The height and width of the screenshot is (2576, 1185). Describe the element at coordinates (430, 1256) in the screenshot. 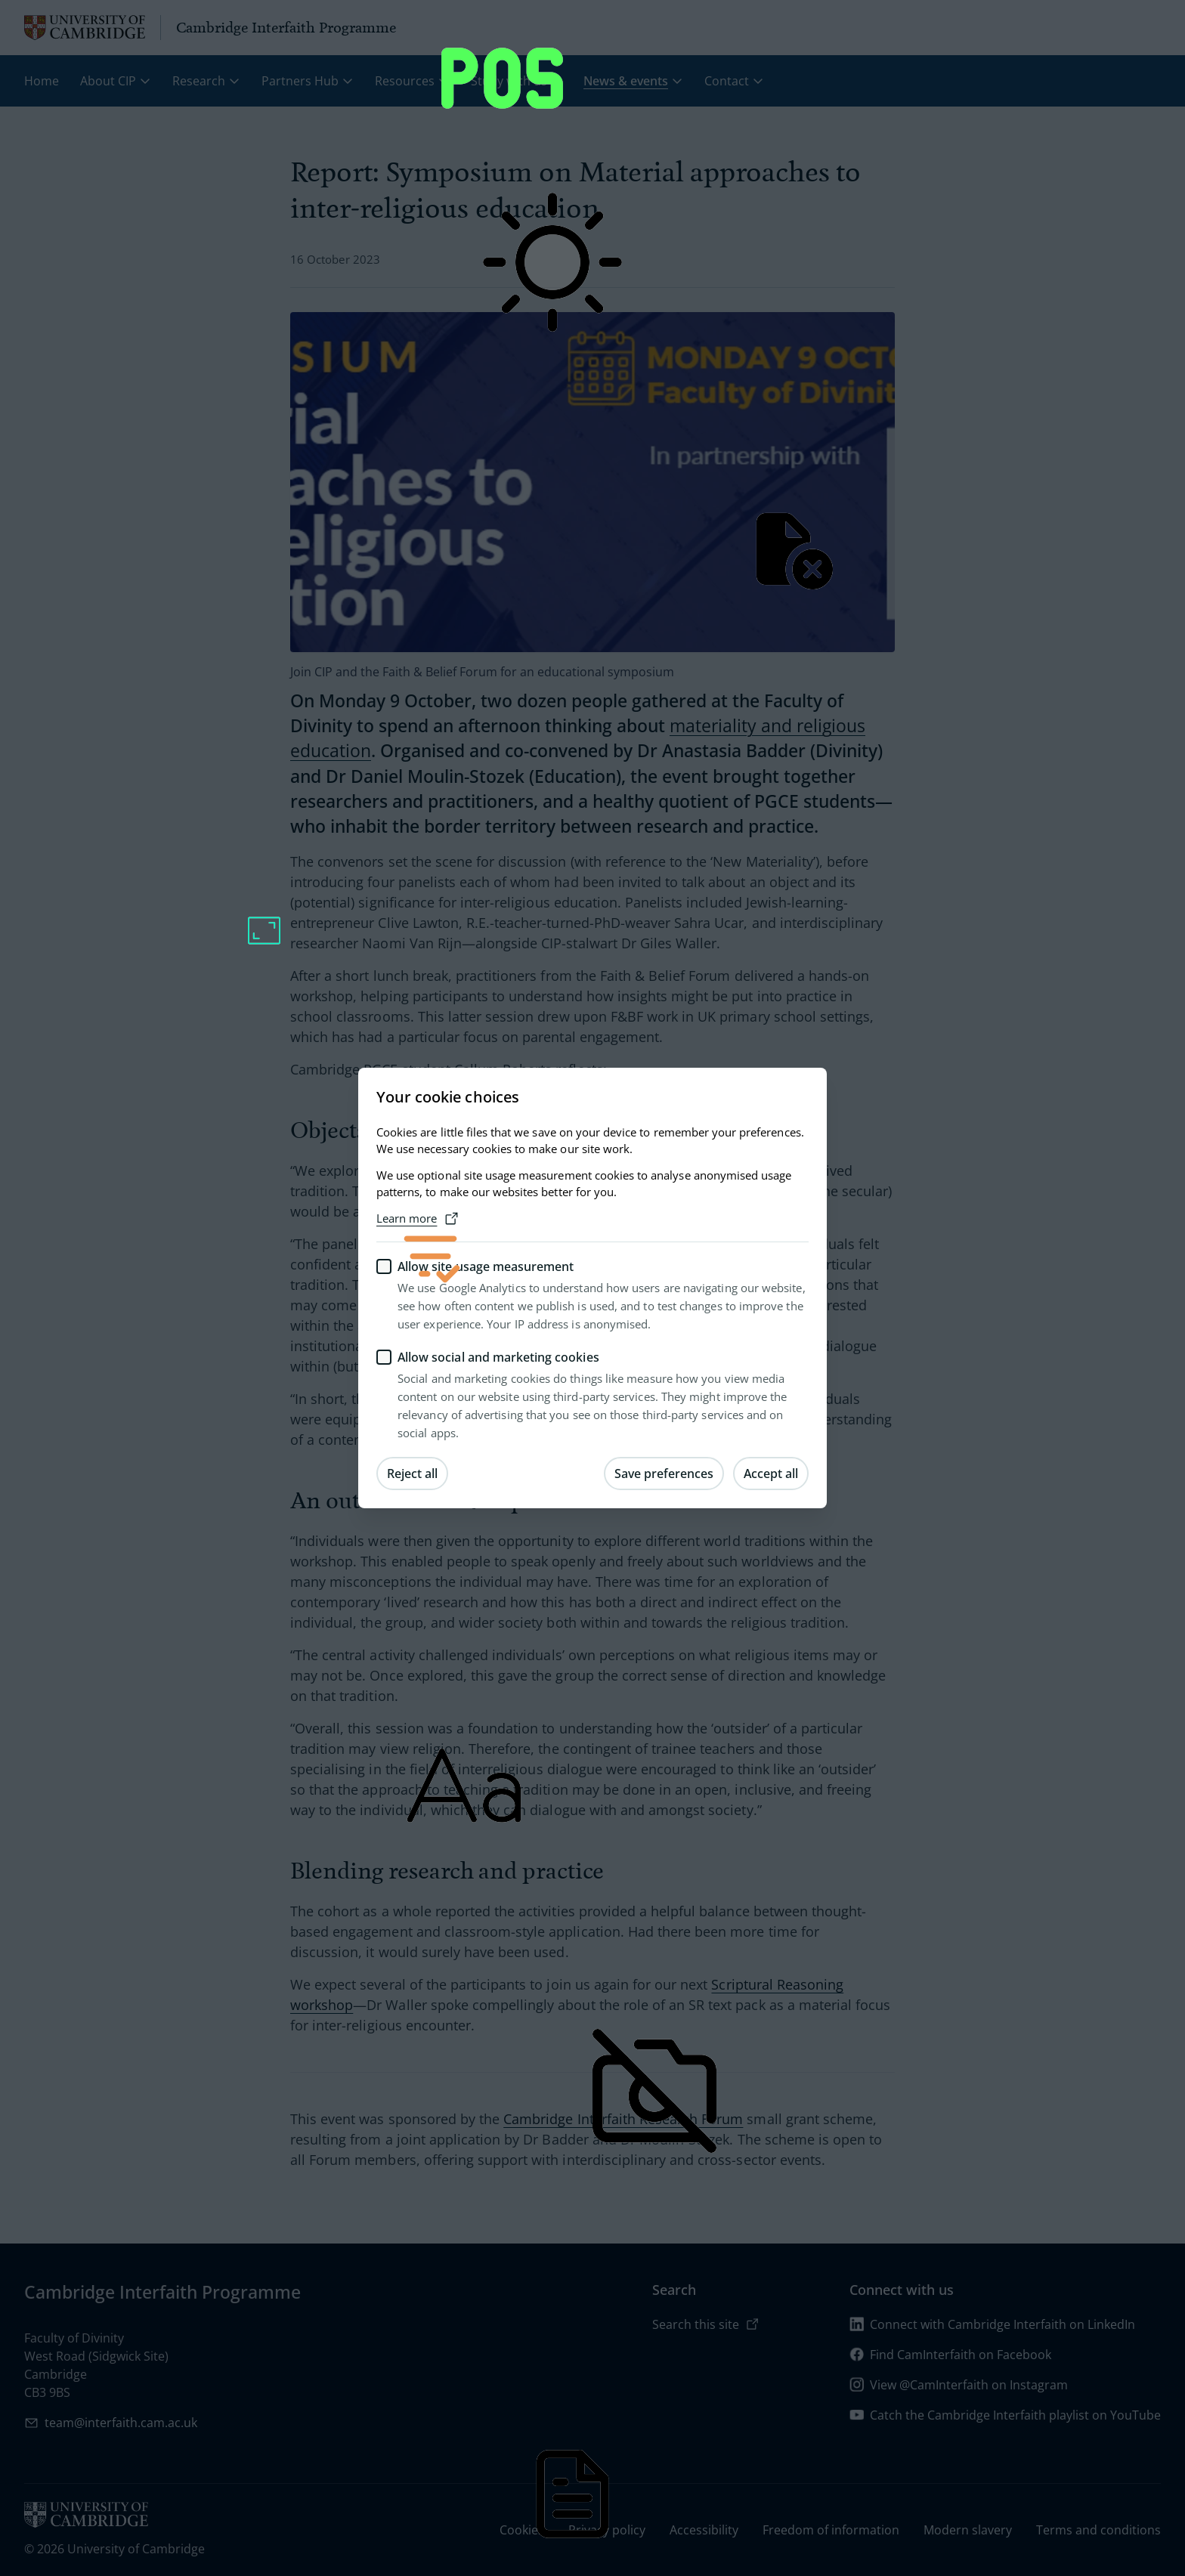

I see `filter applied successfully` at that location.